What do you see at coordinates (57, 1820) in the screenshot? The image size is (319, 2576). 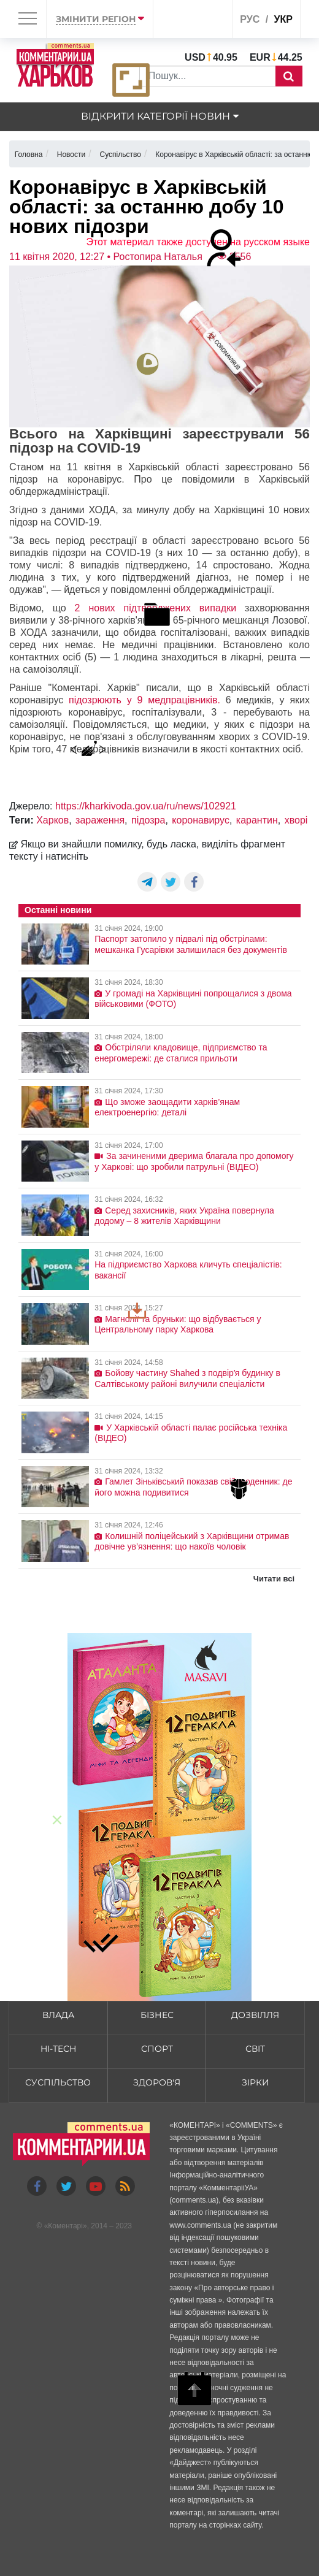 I see `close the current window or dialog` at bounding box center [57, 1820].